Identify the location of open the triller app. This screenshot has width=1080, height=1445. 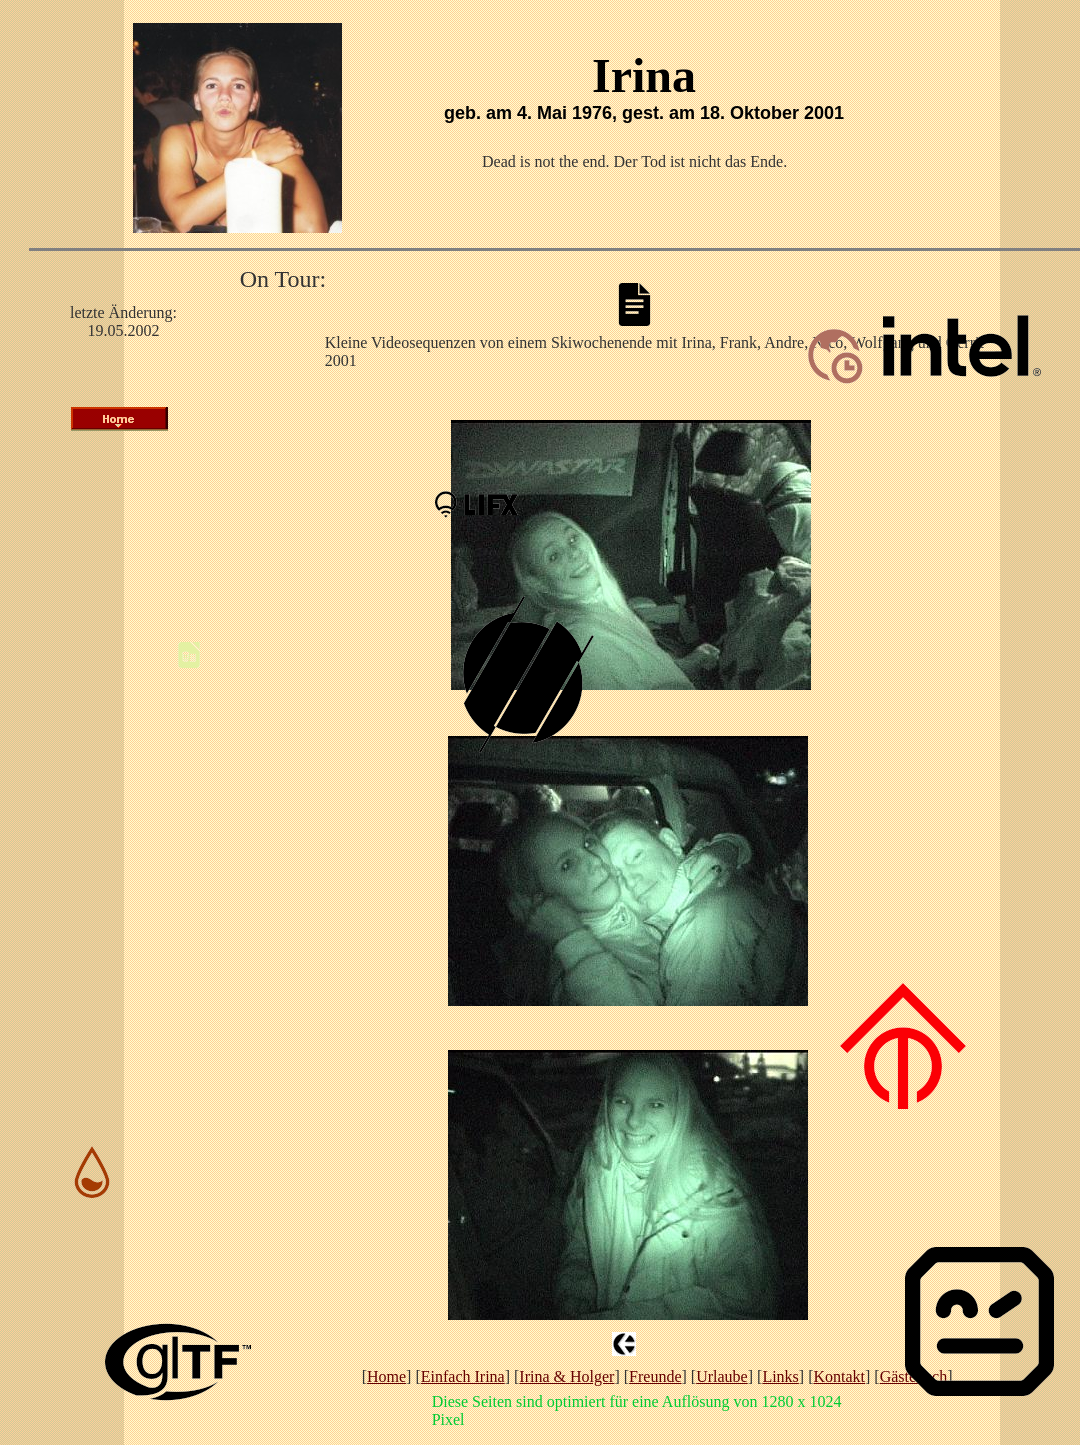
(528, 674).